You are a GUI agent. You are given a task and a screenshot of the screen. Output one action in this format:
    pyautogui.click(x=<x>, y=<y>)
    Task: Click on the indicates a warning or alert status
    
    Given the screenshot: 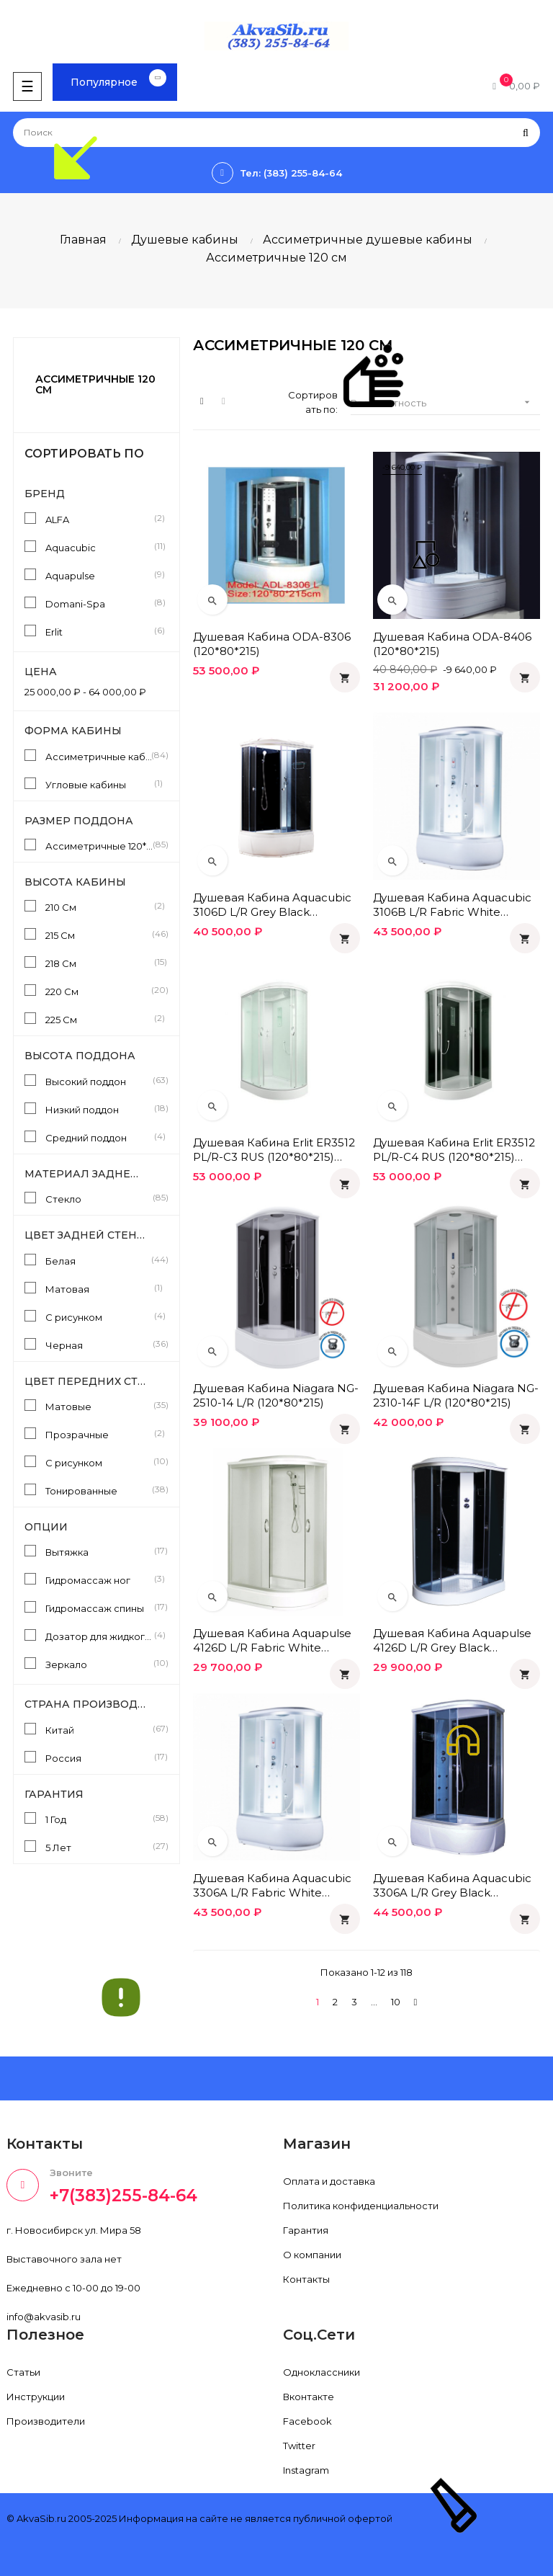 What is the action you would take?
    pyautogui.click(x=121, y=1997)
    